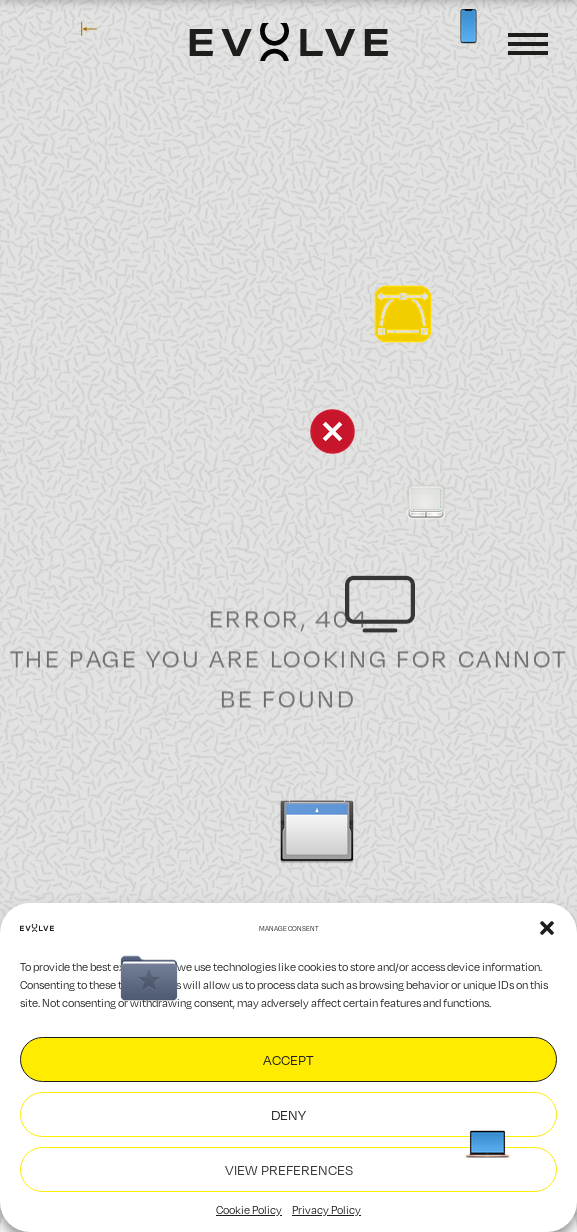  Describe the element at coordinates (332, 431) in the screenshot. I see `close the current window or dialog` at that location.